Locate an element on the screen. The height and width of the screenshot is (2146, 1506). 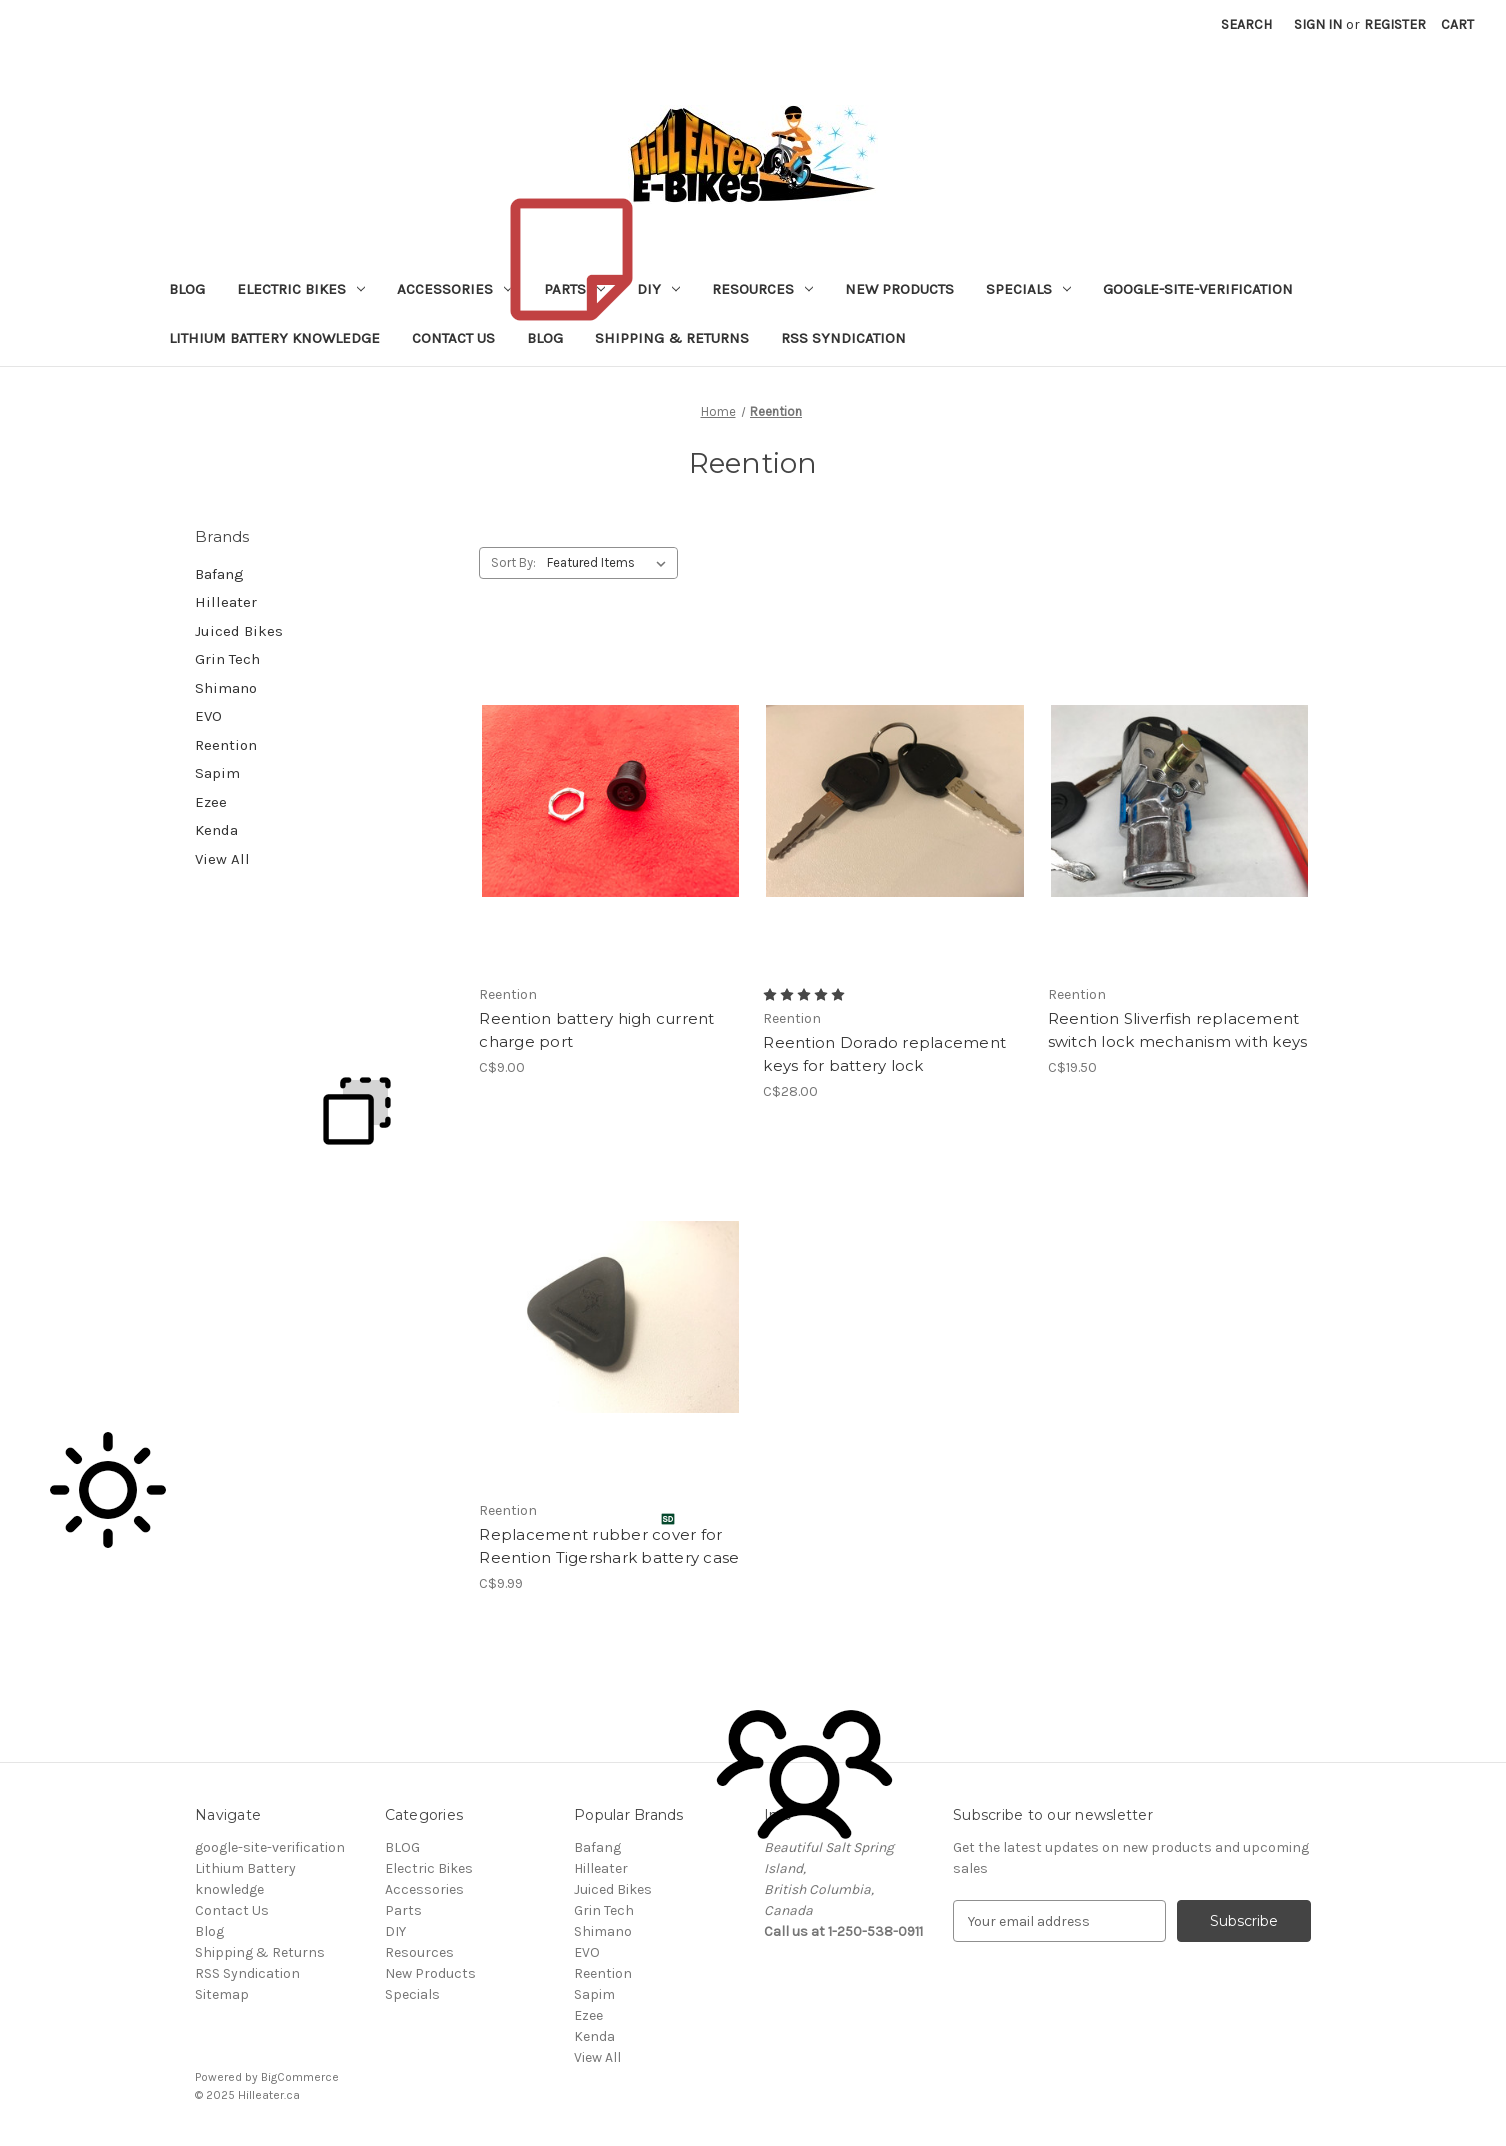
select background layer is located at coordinates (357, 1111).